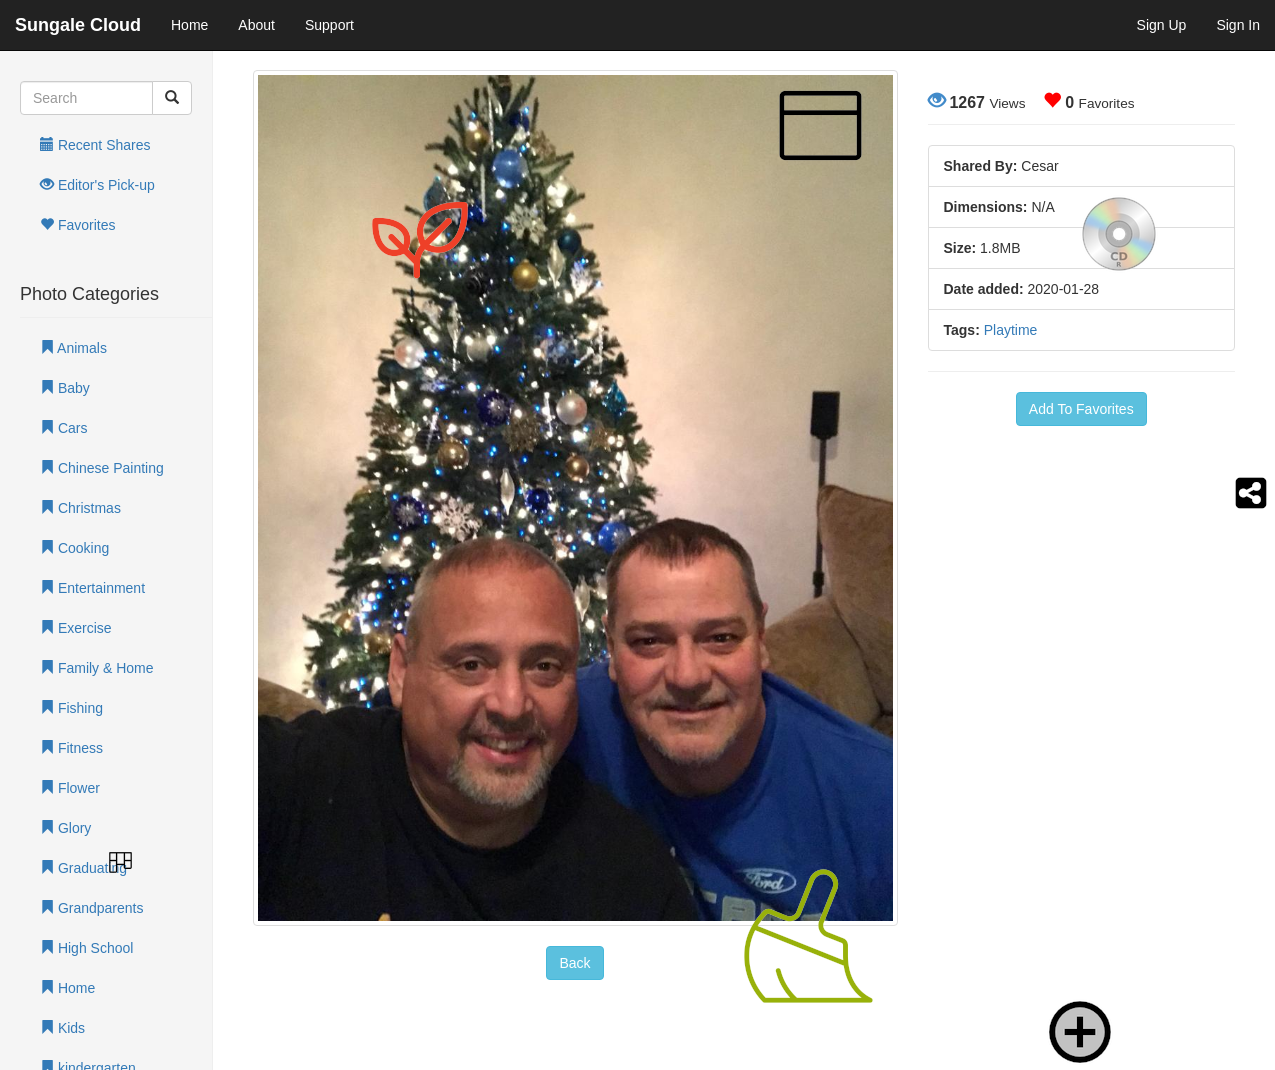  I want to click on share content to social media or other apps, so click(1251, 493).